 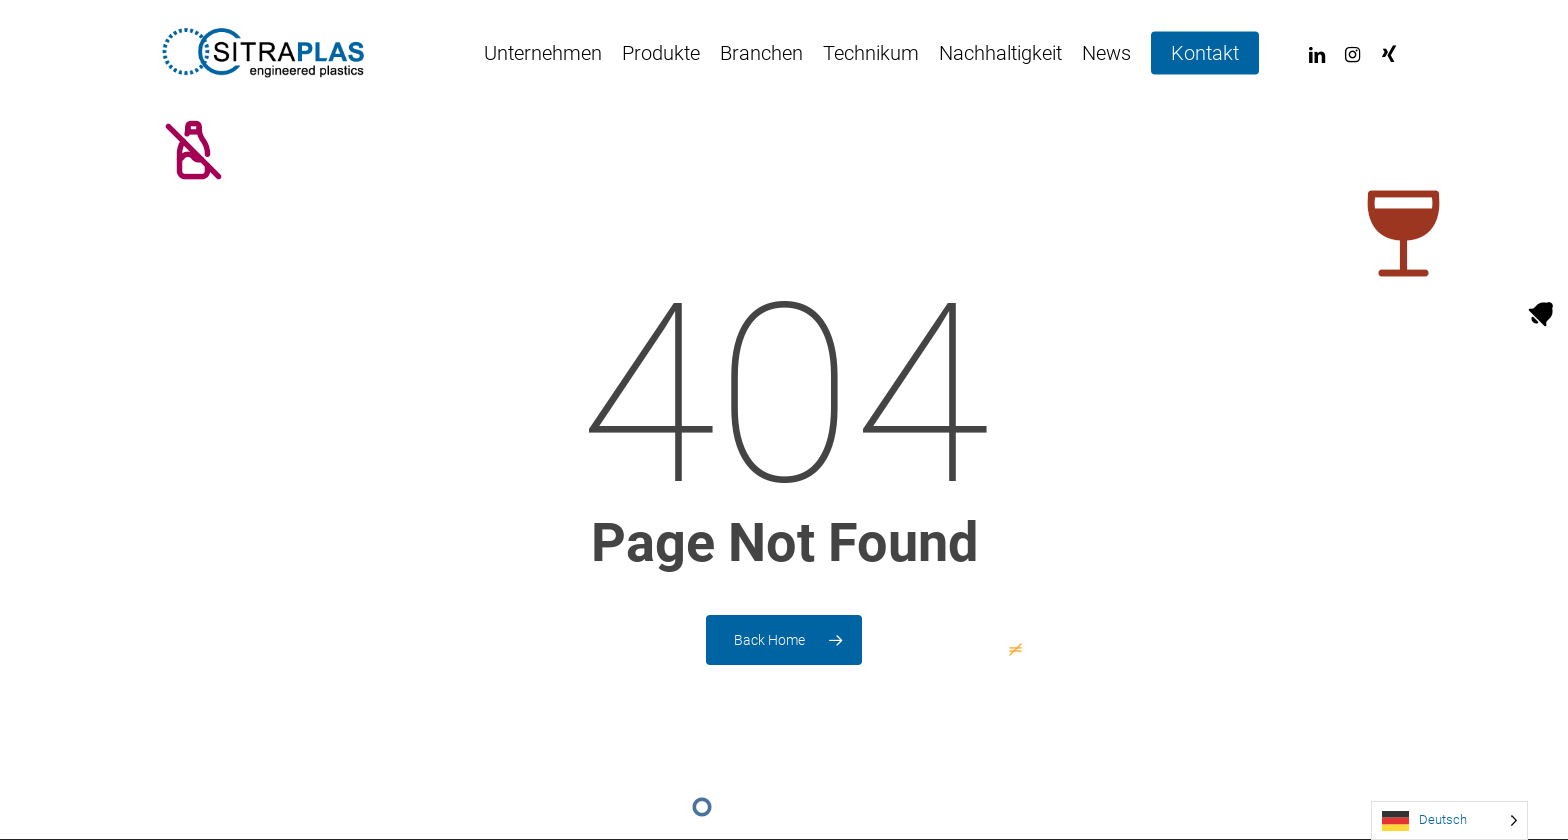 What do you see at coordinates (1541, 314) in the screenshot?
I see `notifications are active` at bounding box center [1541, 314].